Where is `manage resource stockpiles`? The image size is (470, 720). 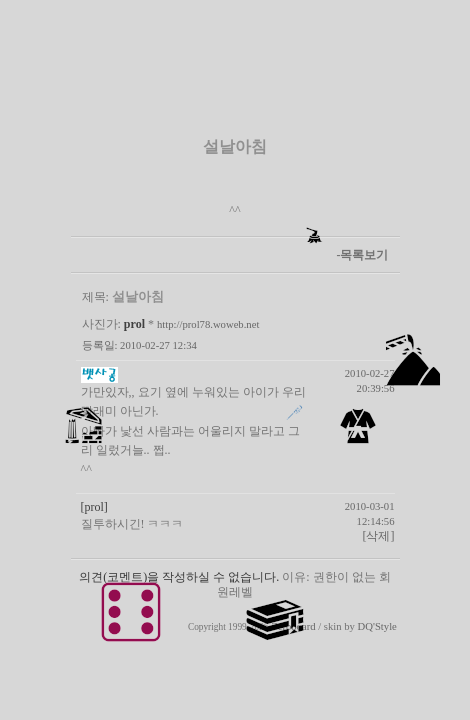 manage resource stockpiles is located at coordinates (413, 359).